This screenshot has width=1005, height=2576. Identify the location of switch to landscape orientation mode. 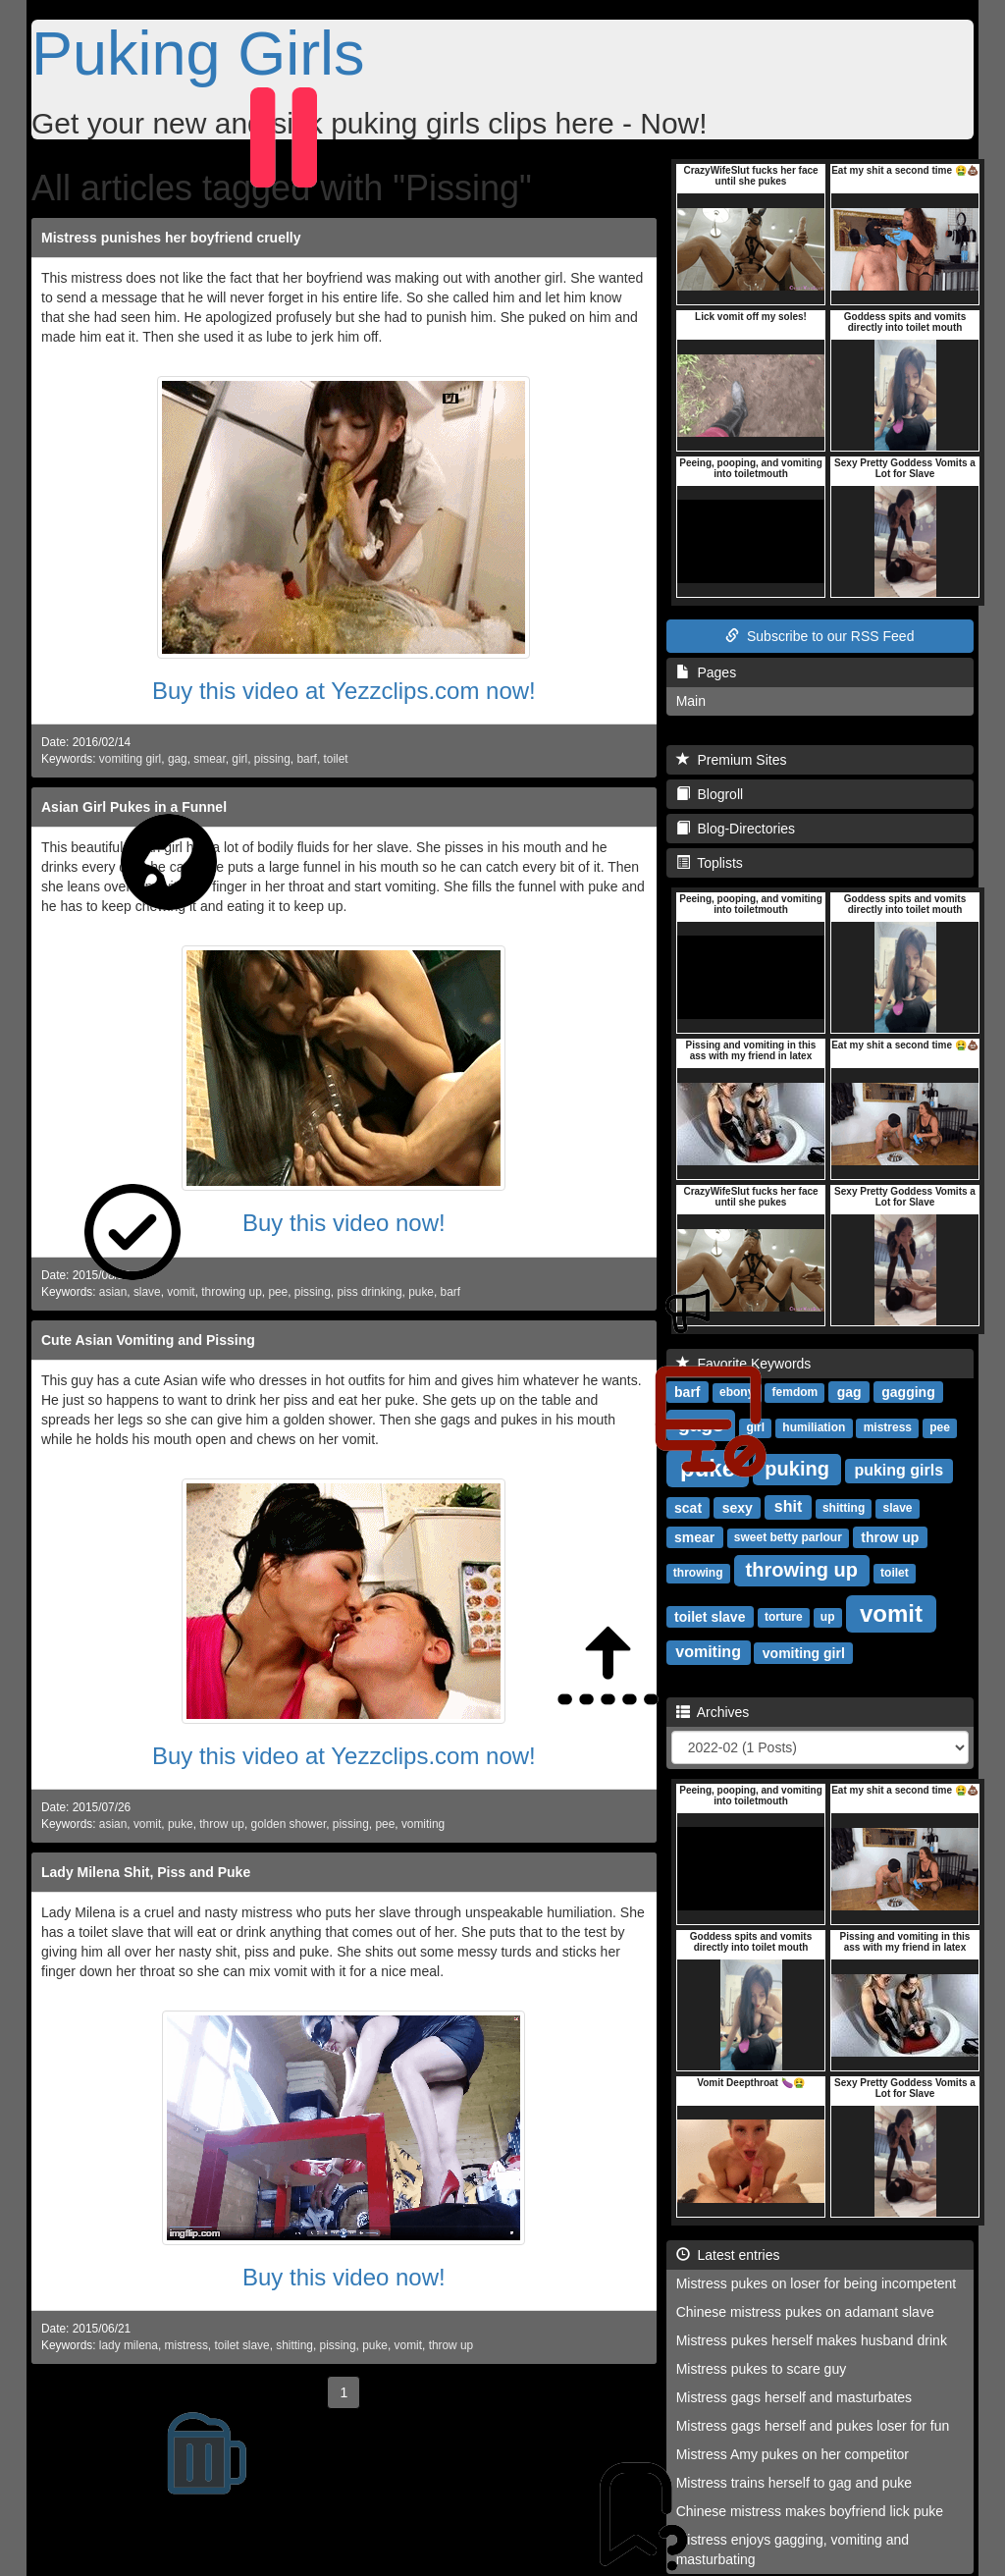
(450, 399).